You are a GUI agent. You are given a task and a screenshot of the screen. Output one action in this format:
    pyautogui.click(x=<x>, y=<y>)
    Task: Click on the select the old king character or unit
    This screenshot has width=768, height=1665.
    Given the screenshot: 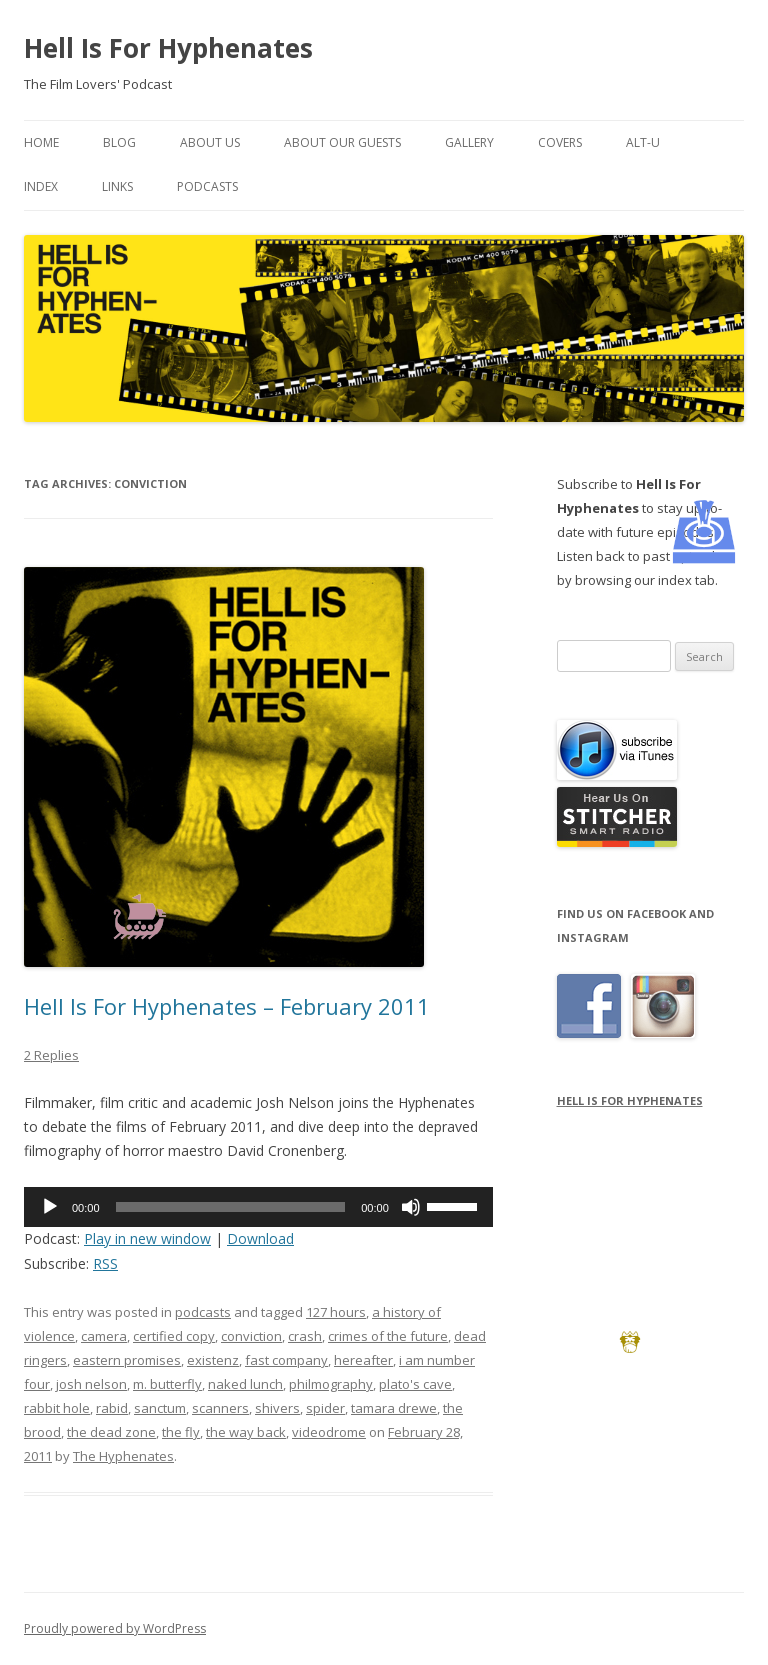 What is the action you would take?
    pyautogui.click(x=630, y=1342)
    